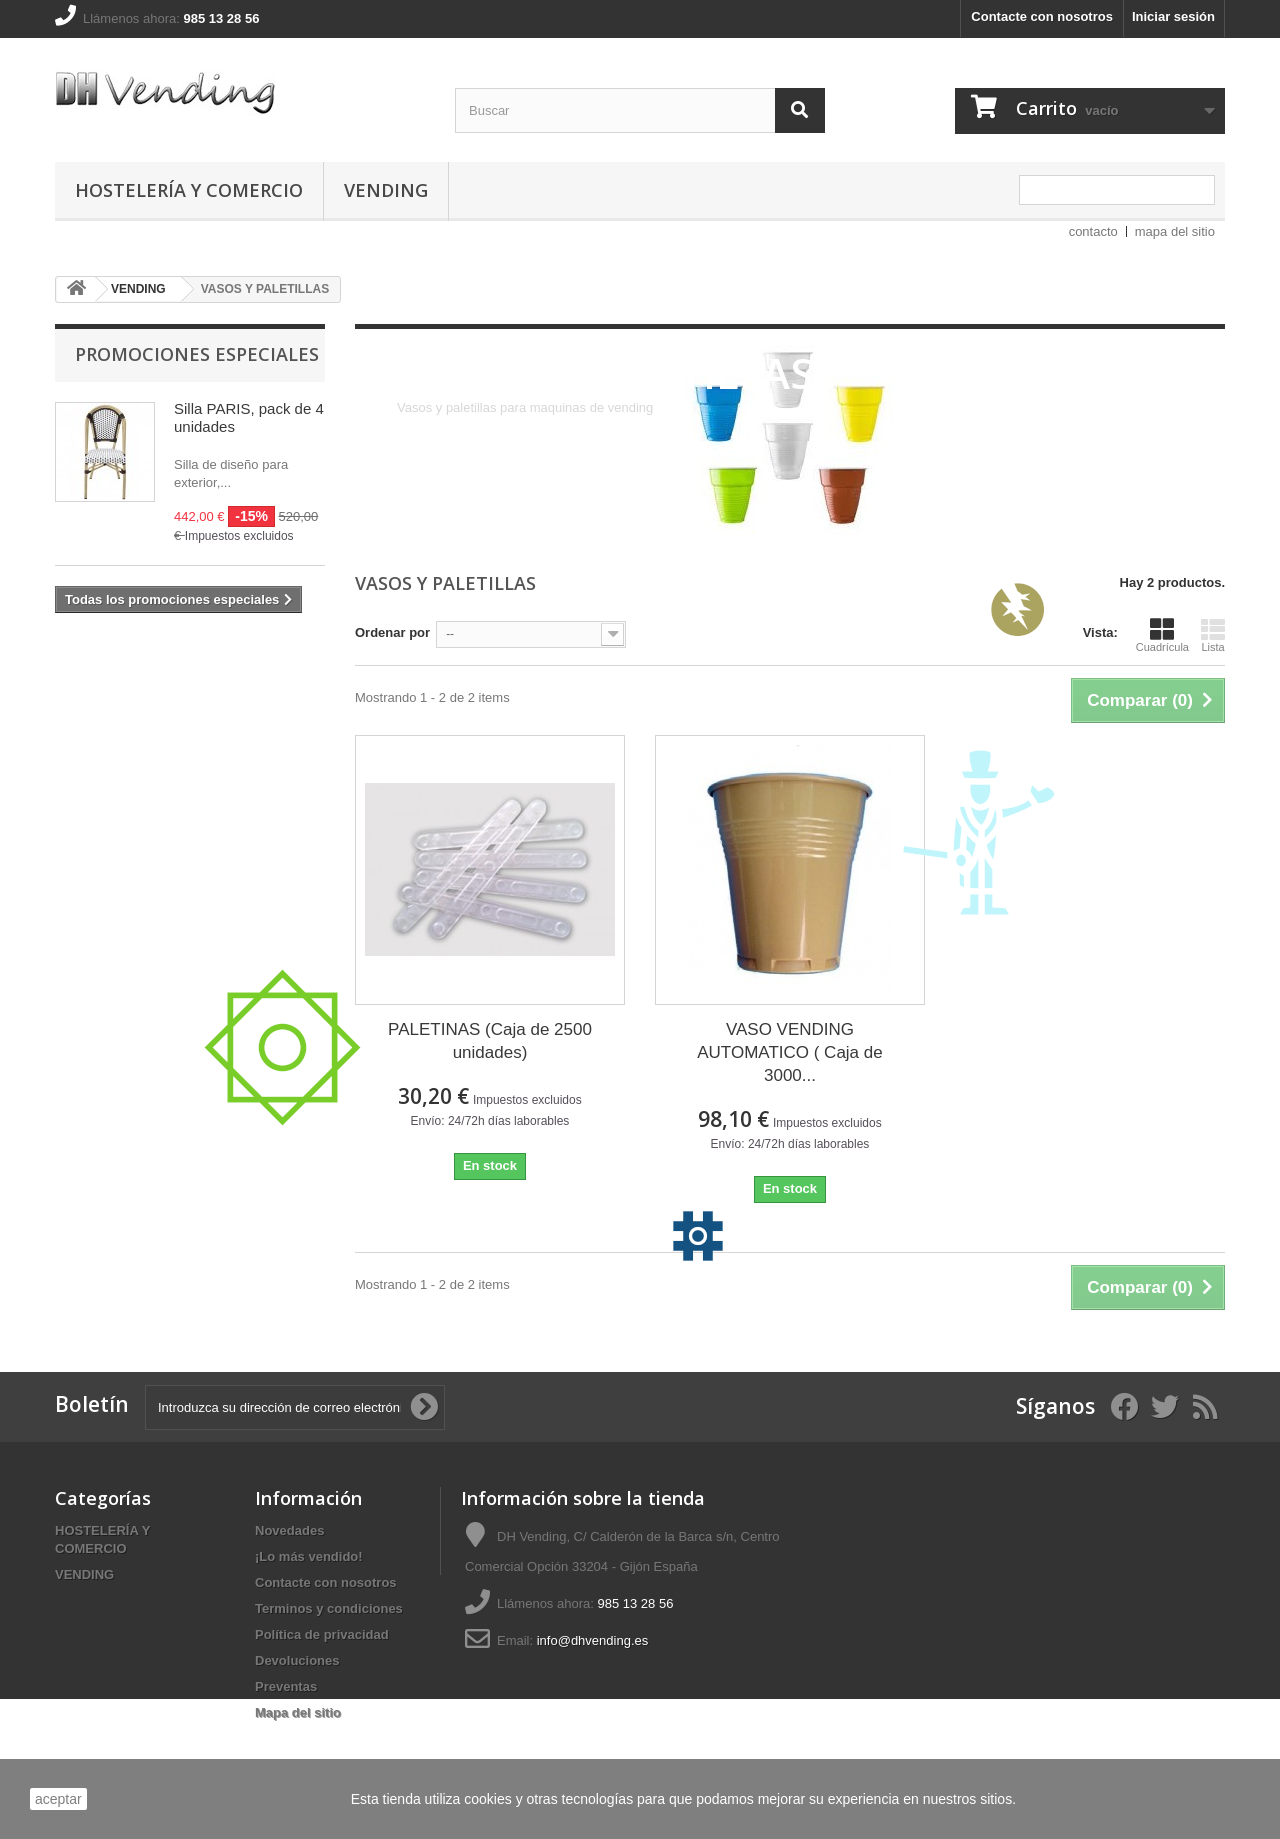 Image resolution: width=1280 pixels, height=1839 pixels. Describe the element at coordinates (698, 1236) in the screenshot. I see `settings or configuration menu` at that location.